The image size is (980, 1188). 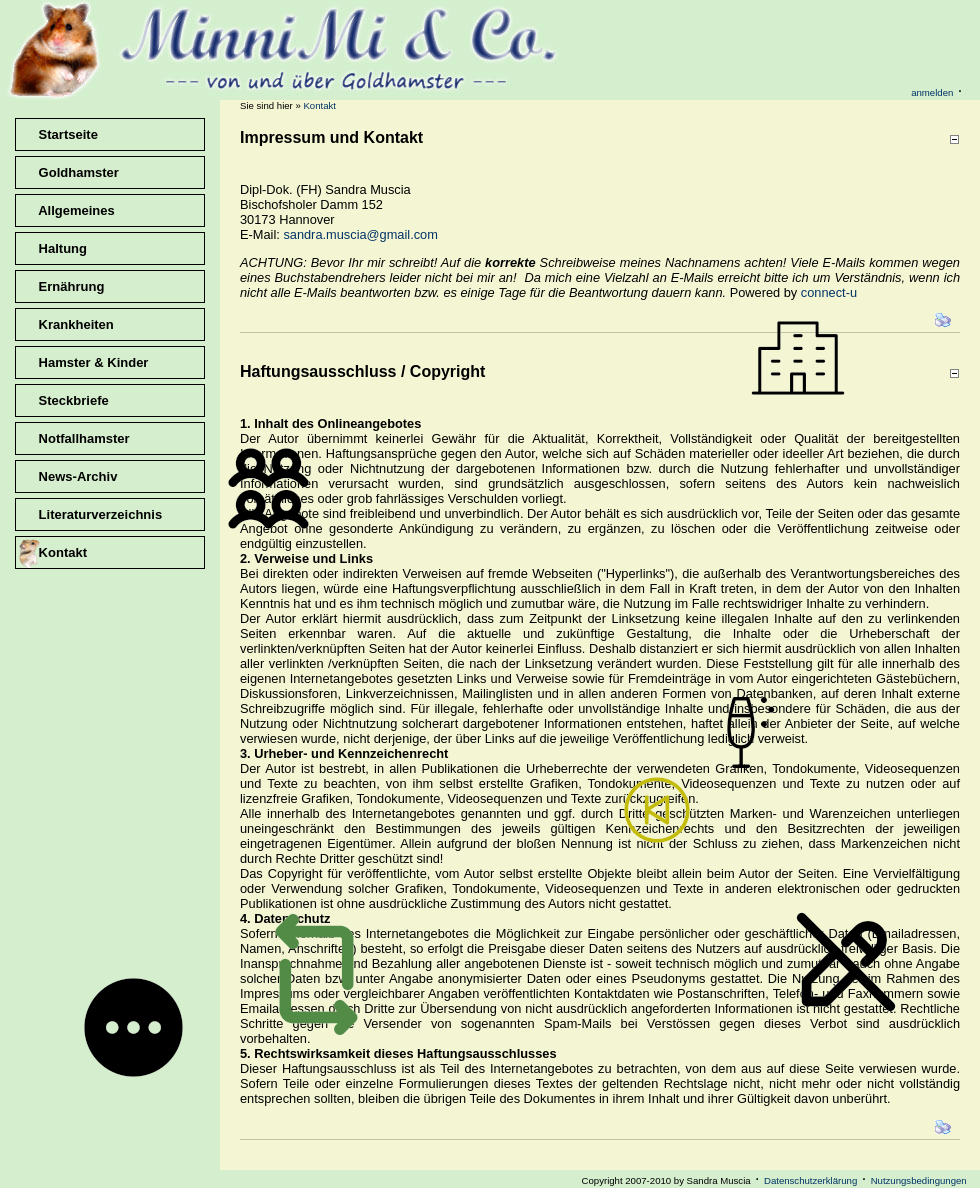 I want to click on access more options or actions, so click(x=133, y=1027).